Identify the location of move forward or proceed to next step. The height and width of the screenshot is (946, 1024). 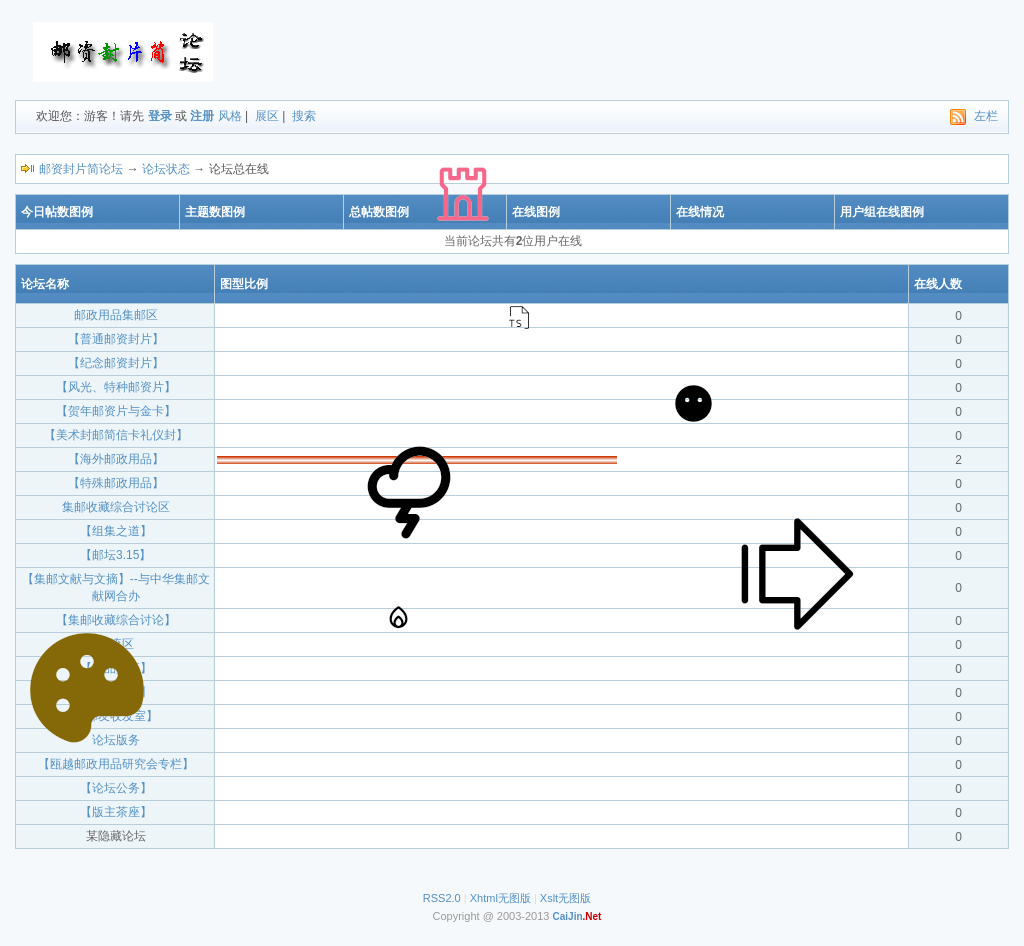
(793, 574).